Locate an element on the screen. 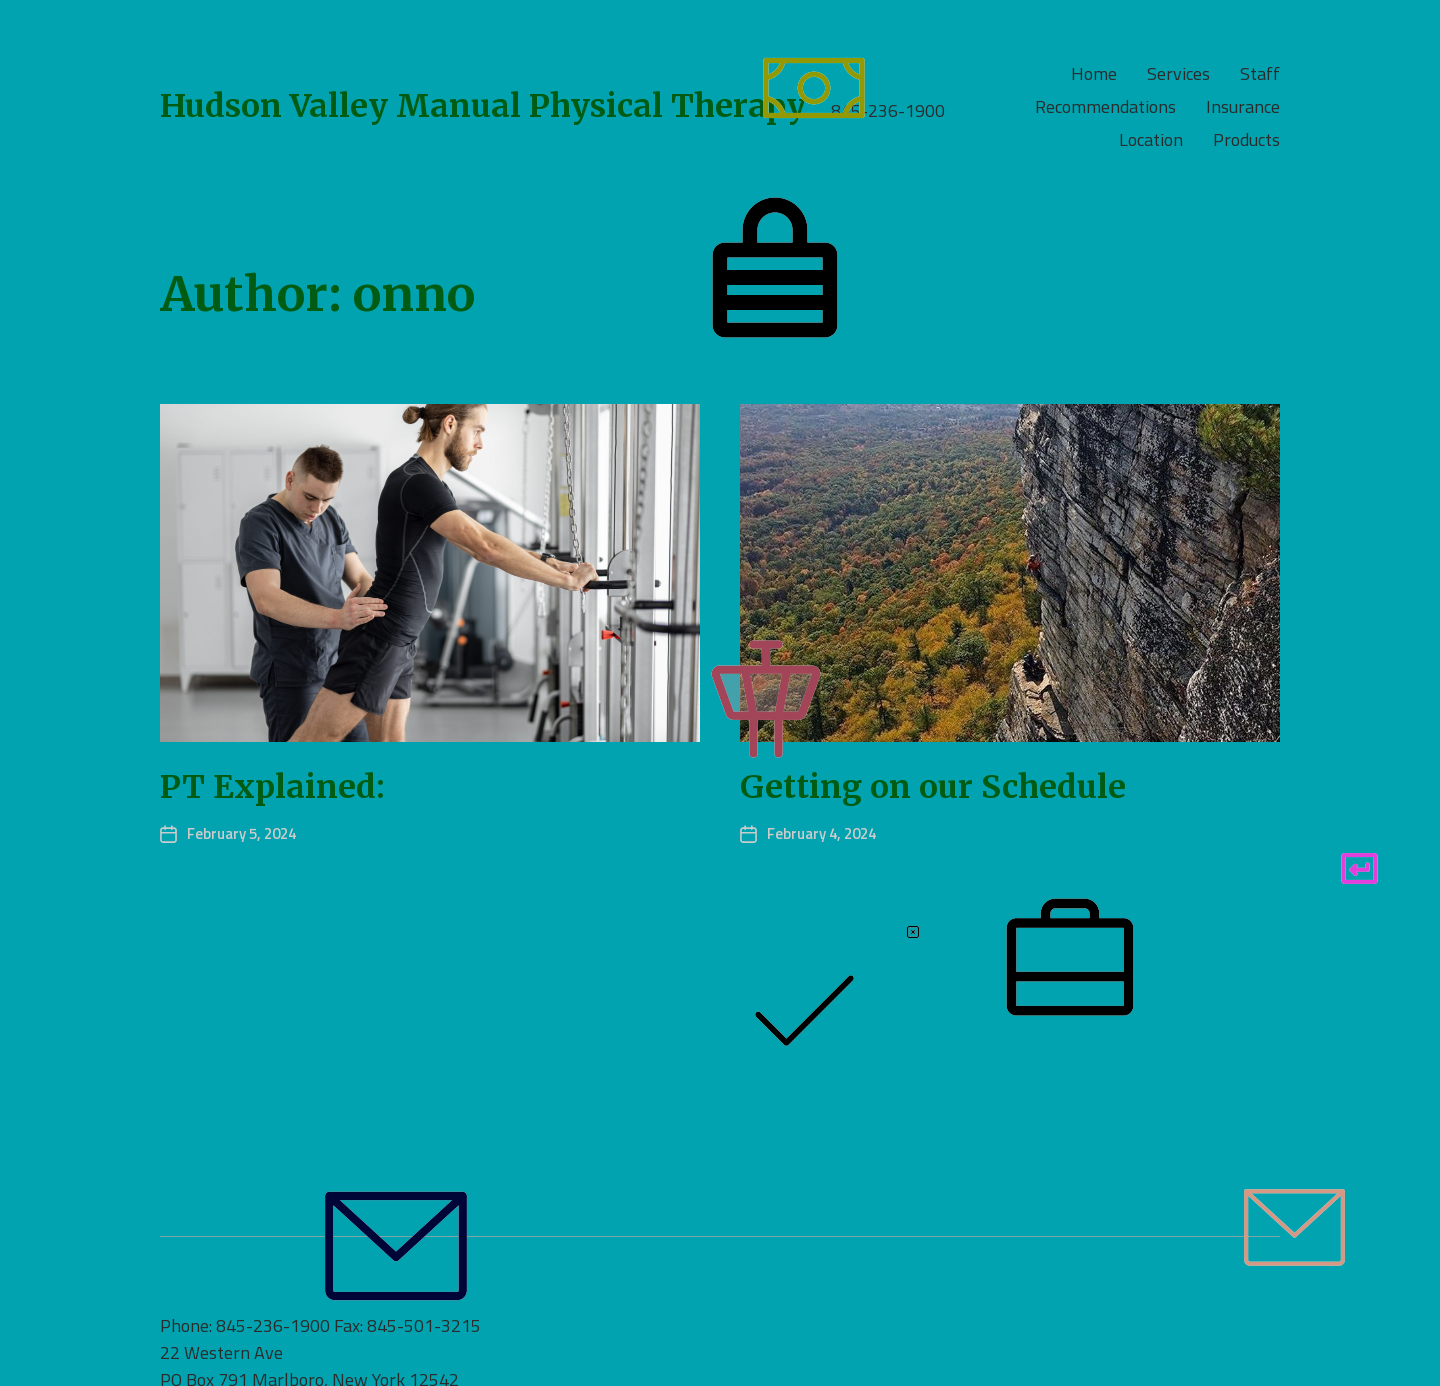 The width and height of the screenshot is (1440, 1386). access travel or trip settings is located at coordinates (1070, 962).